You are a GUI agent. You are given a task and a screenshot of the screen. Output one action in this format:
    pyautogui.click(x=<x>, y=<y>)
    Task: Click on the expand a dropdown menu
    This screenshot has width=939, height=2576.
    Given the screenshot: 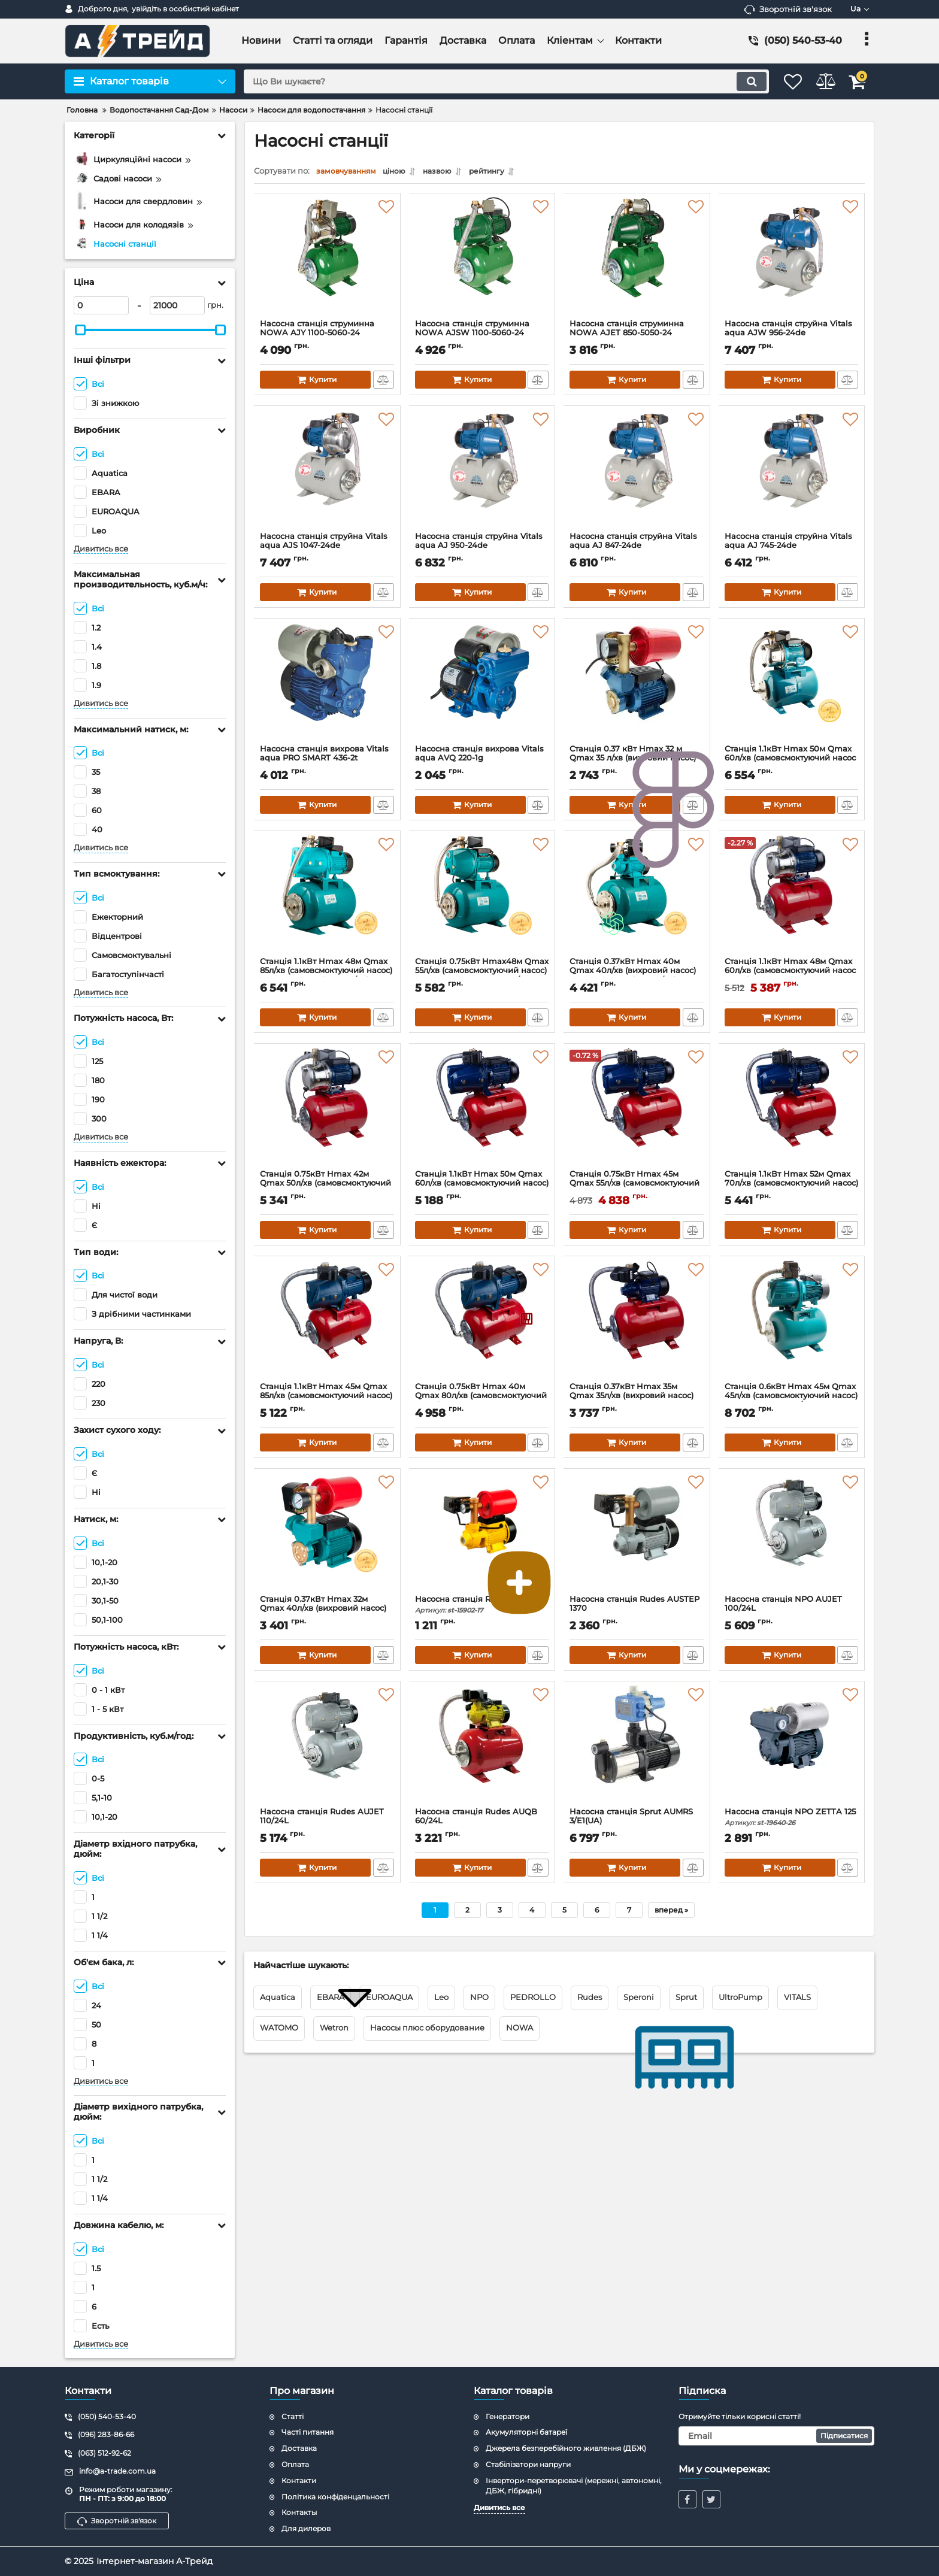 What is the action you would take?
    pyautogui.click(x=355, y=1996)
    